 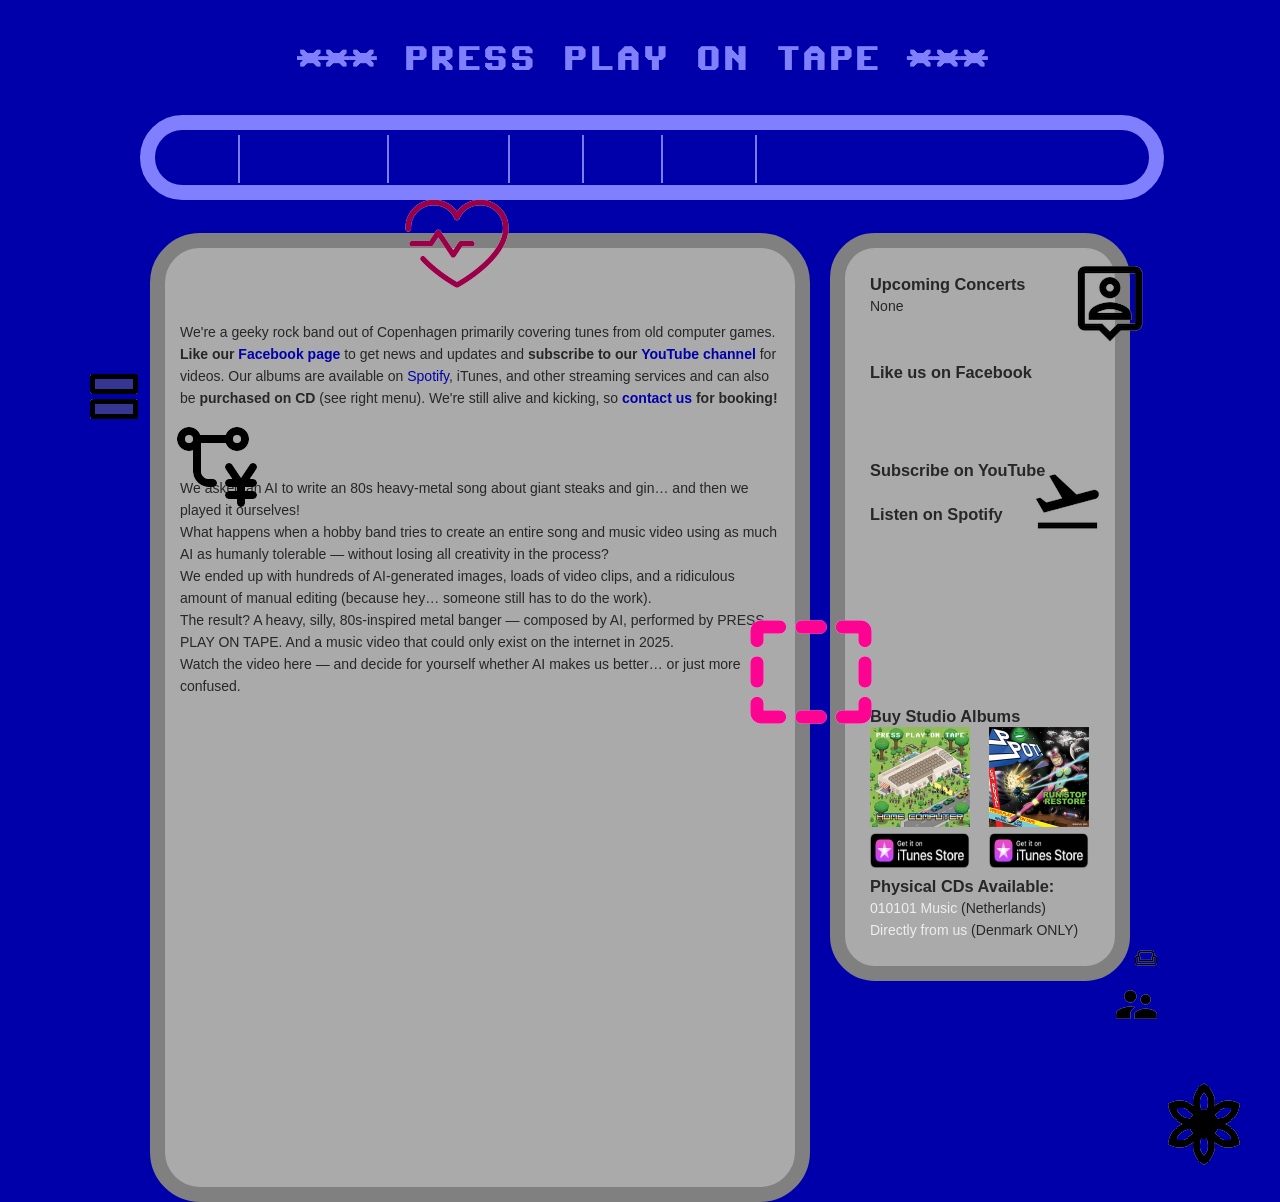 What do you see at coordinates (1204, 1124) in the screenshot?
I see `apply a vintage or retro photo filter` at bounding box center [1204, 1124].